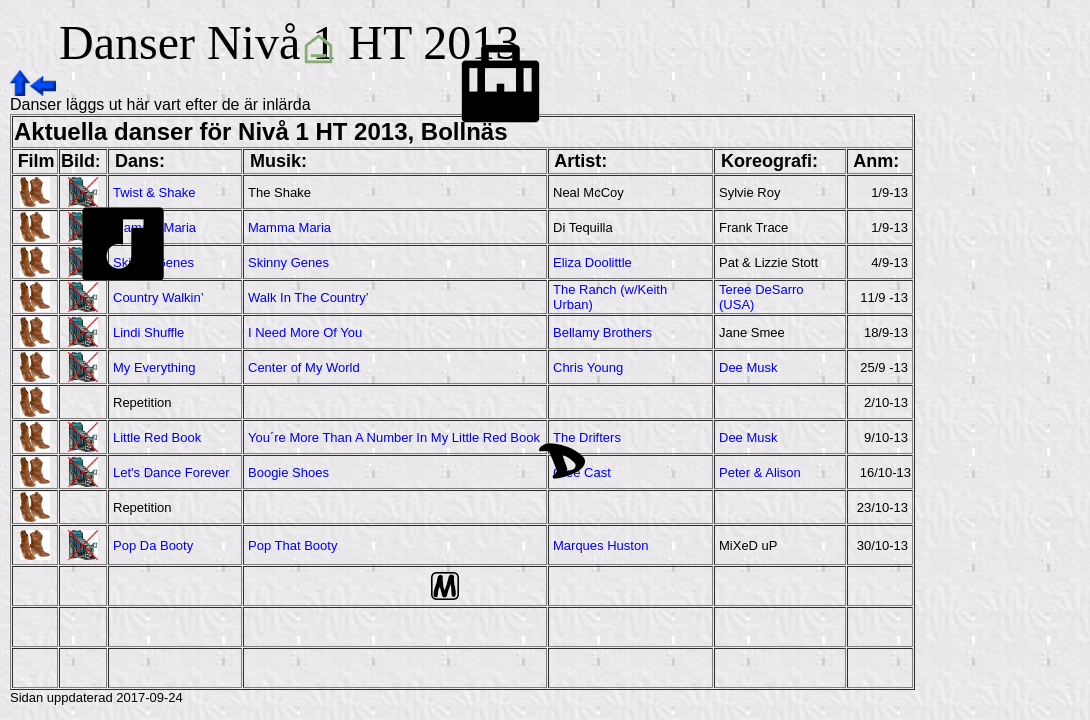  Describe the element at coordinates (500, 87) in the screenshot. I see `access work or business documents` at that location.